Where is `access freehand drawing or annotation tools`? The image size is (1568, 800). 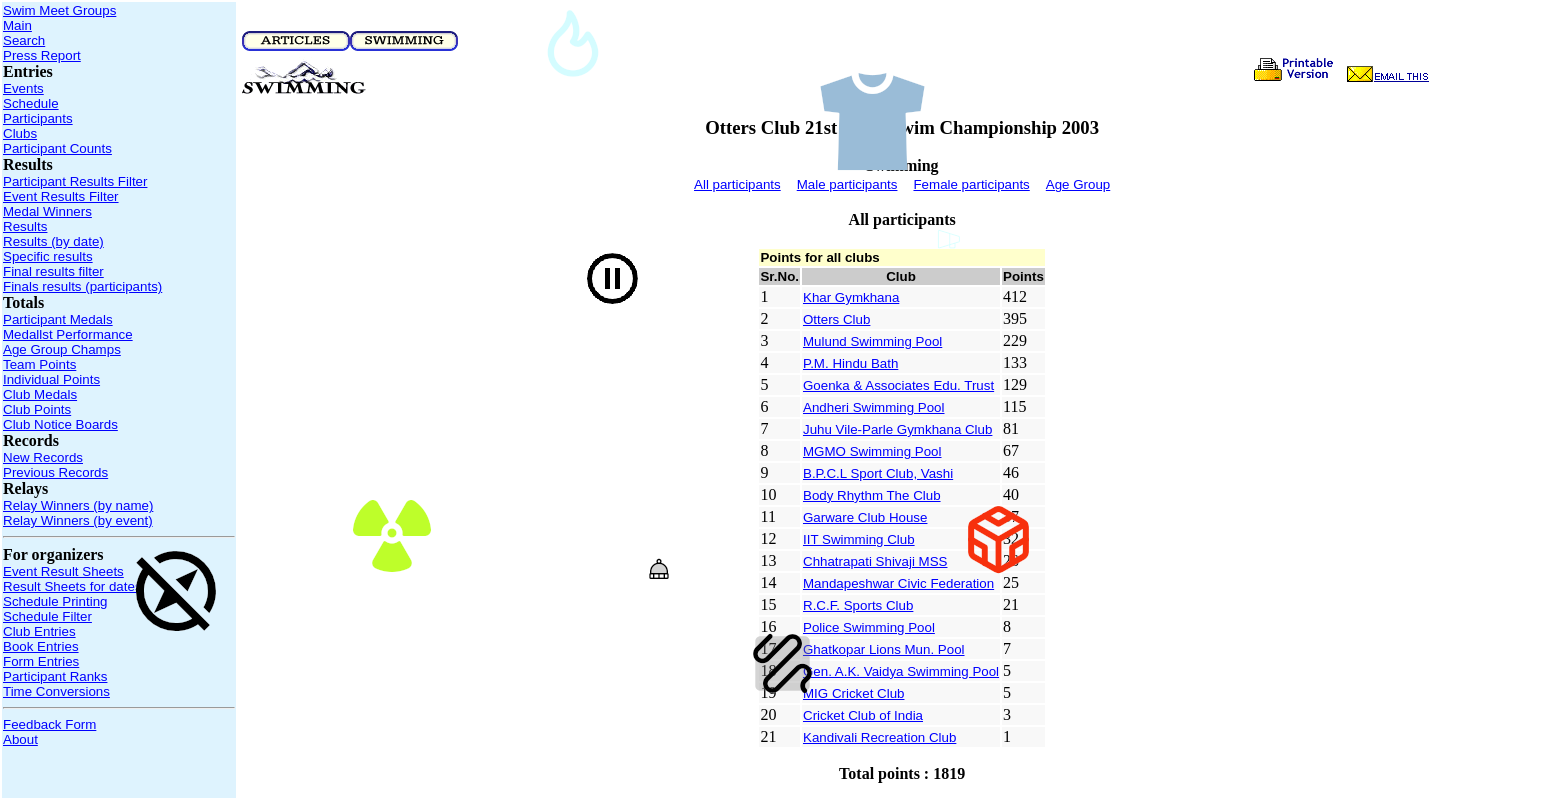 access freehand drawing or annotation tools is located at coordinates (782, 663).